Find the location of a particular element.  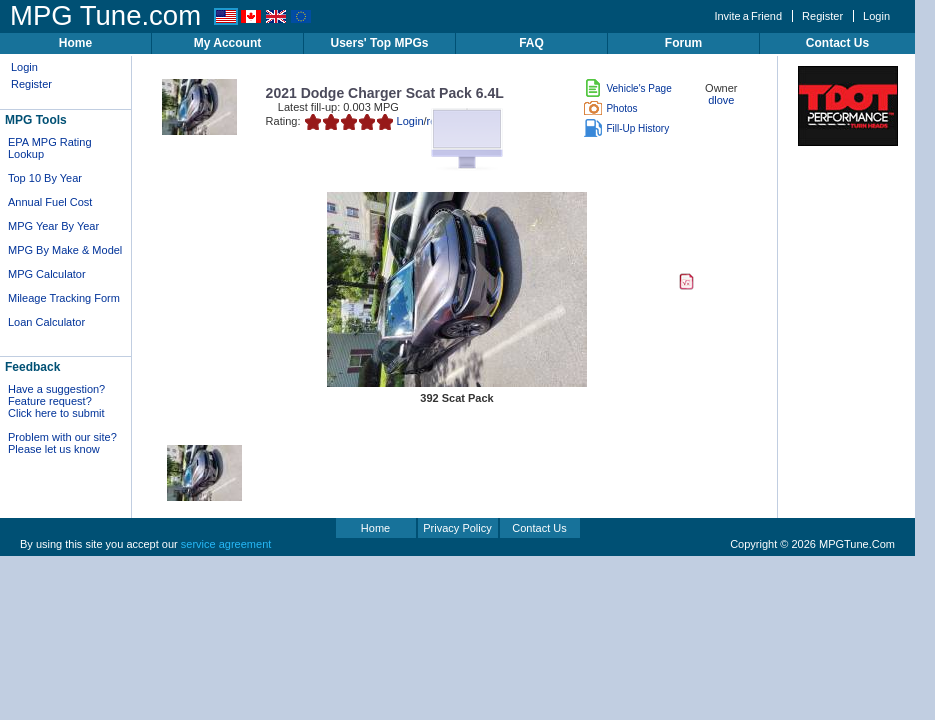

represents a connected iMac device is located at coordinates (467, 137).